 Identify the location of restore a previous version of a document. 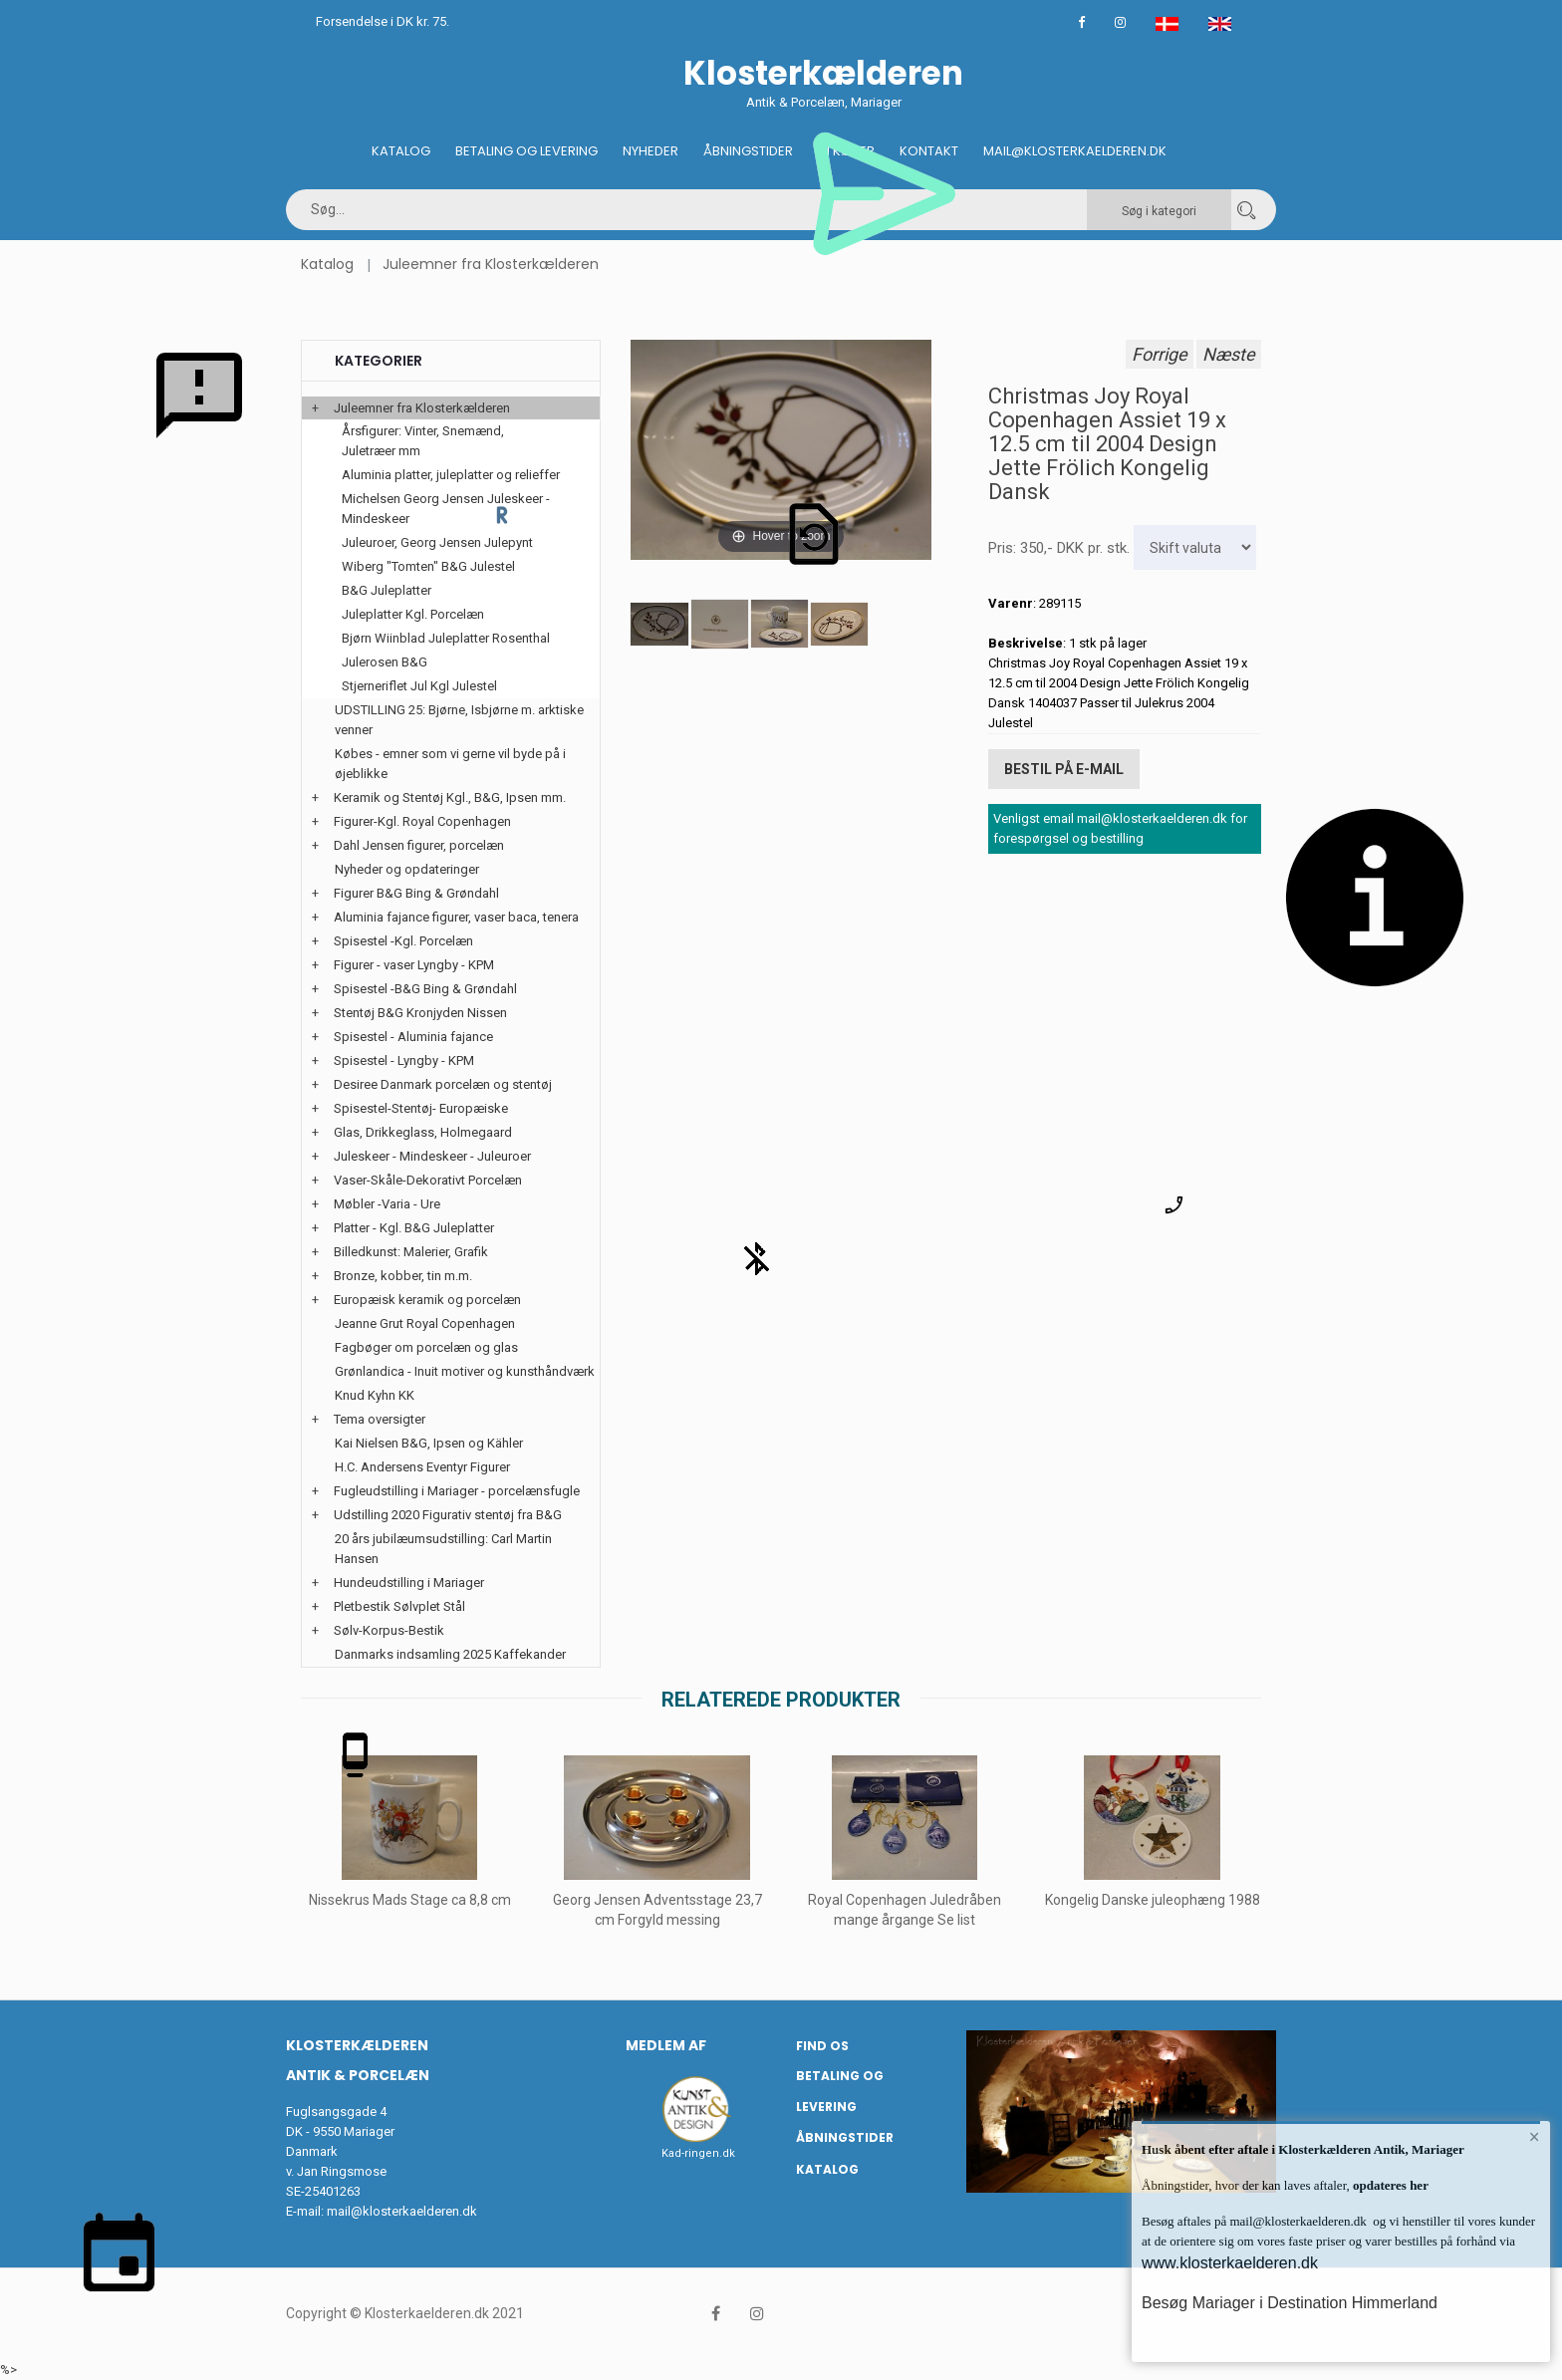
(814, 534).